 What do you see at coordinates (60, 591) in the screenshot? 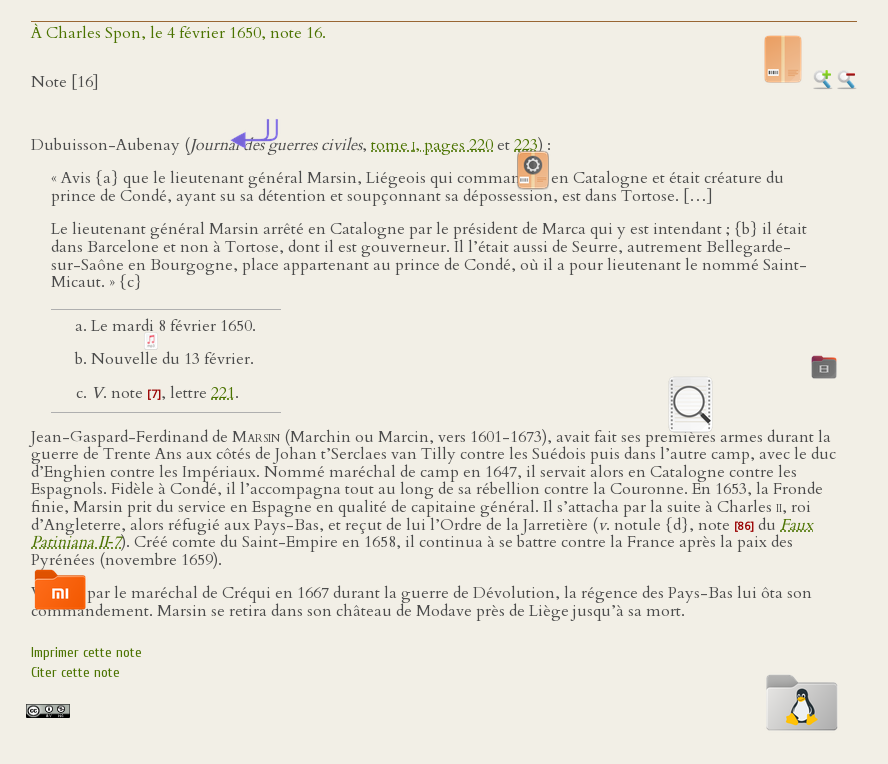
I see `open xiaomi-related files folder` at bounding box center [60, 591].